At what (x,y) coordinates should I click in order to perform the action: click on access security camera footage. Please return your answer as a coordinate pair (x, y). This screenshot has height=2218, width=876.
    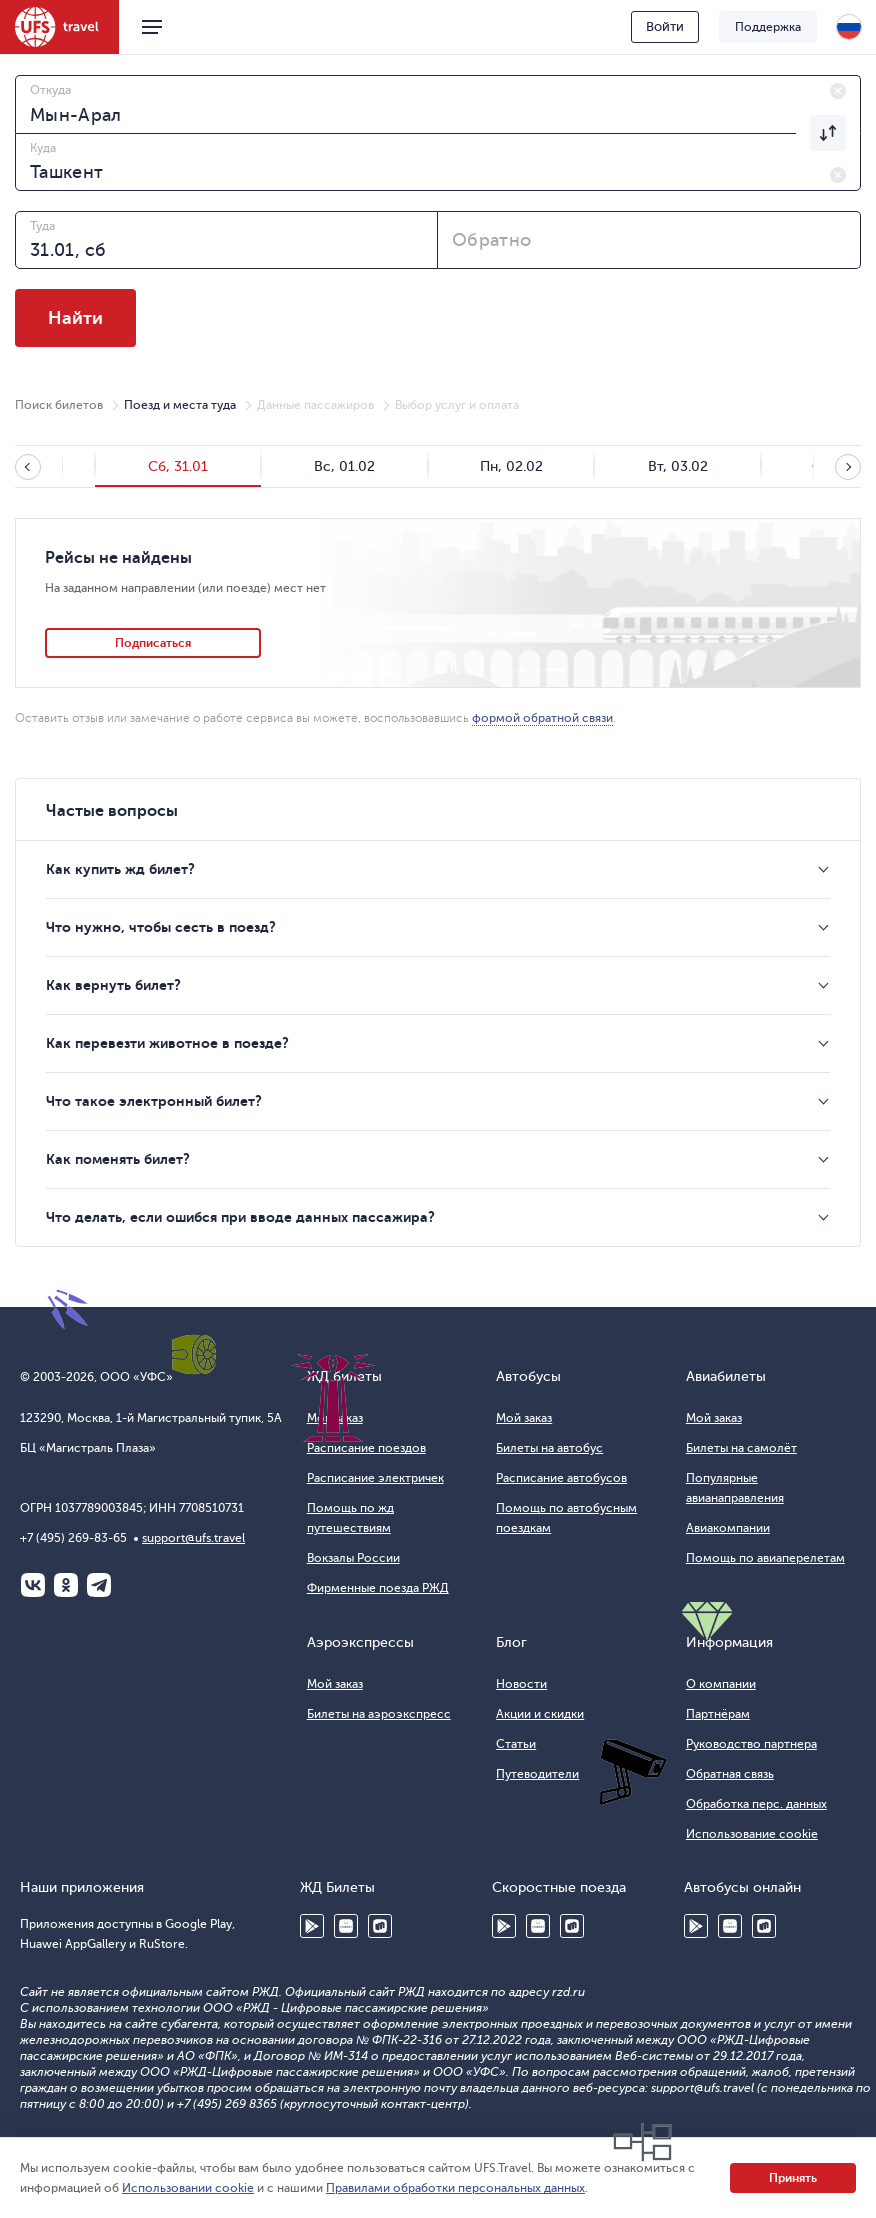
    Looking at the image, I should click on (633, 1772).